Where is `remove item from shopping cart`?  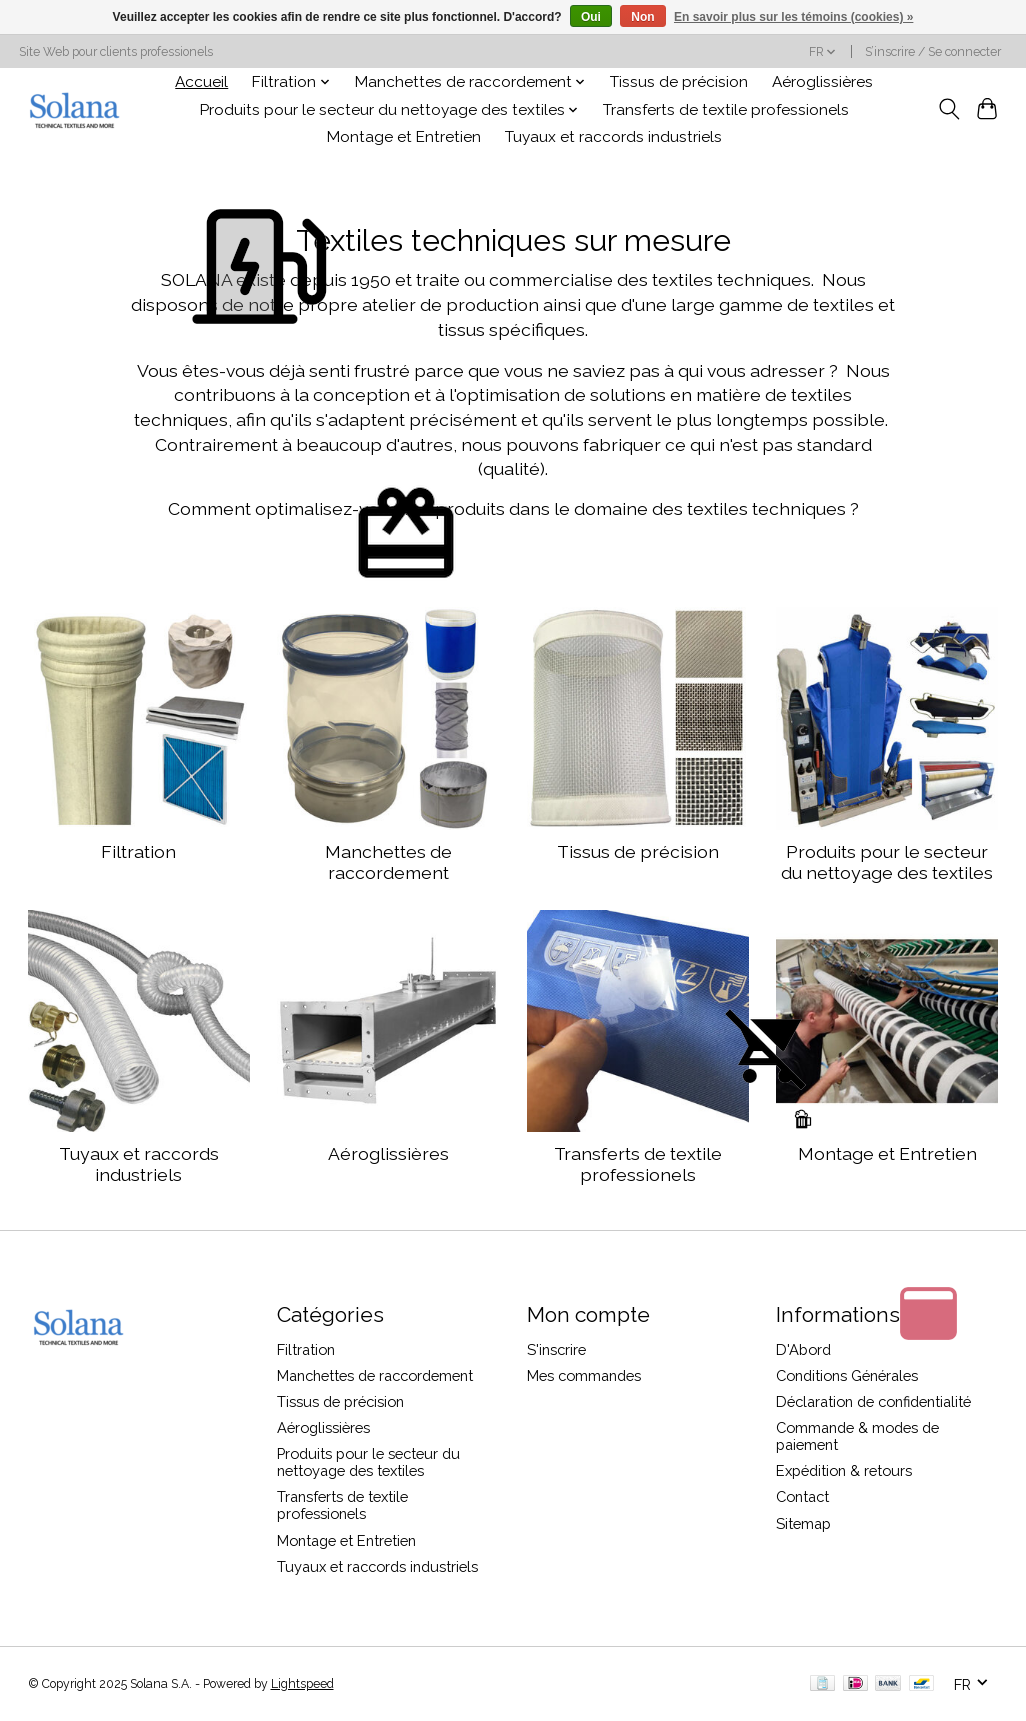
remove item from shopping cart is located at coordinates (767, 1047).